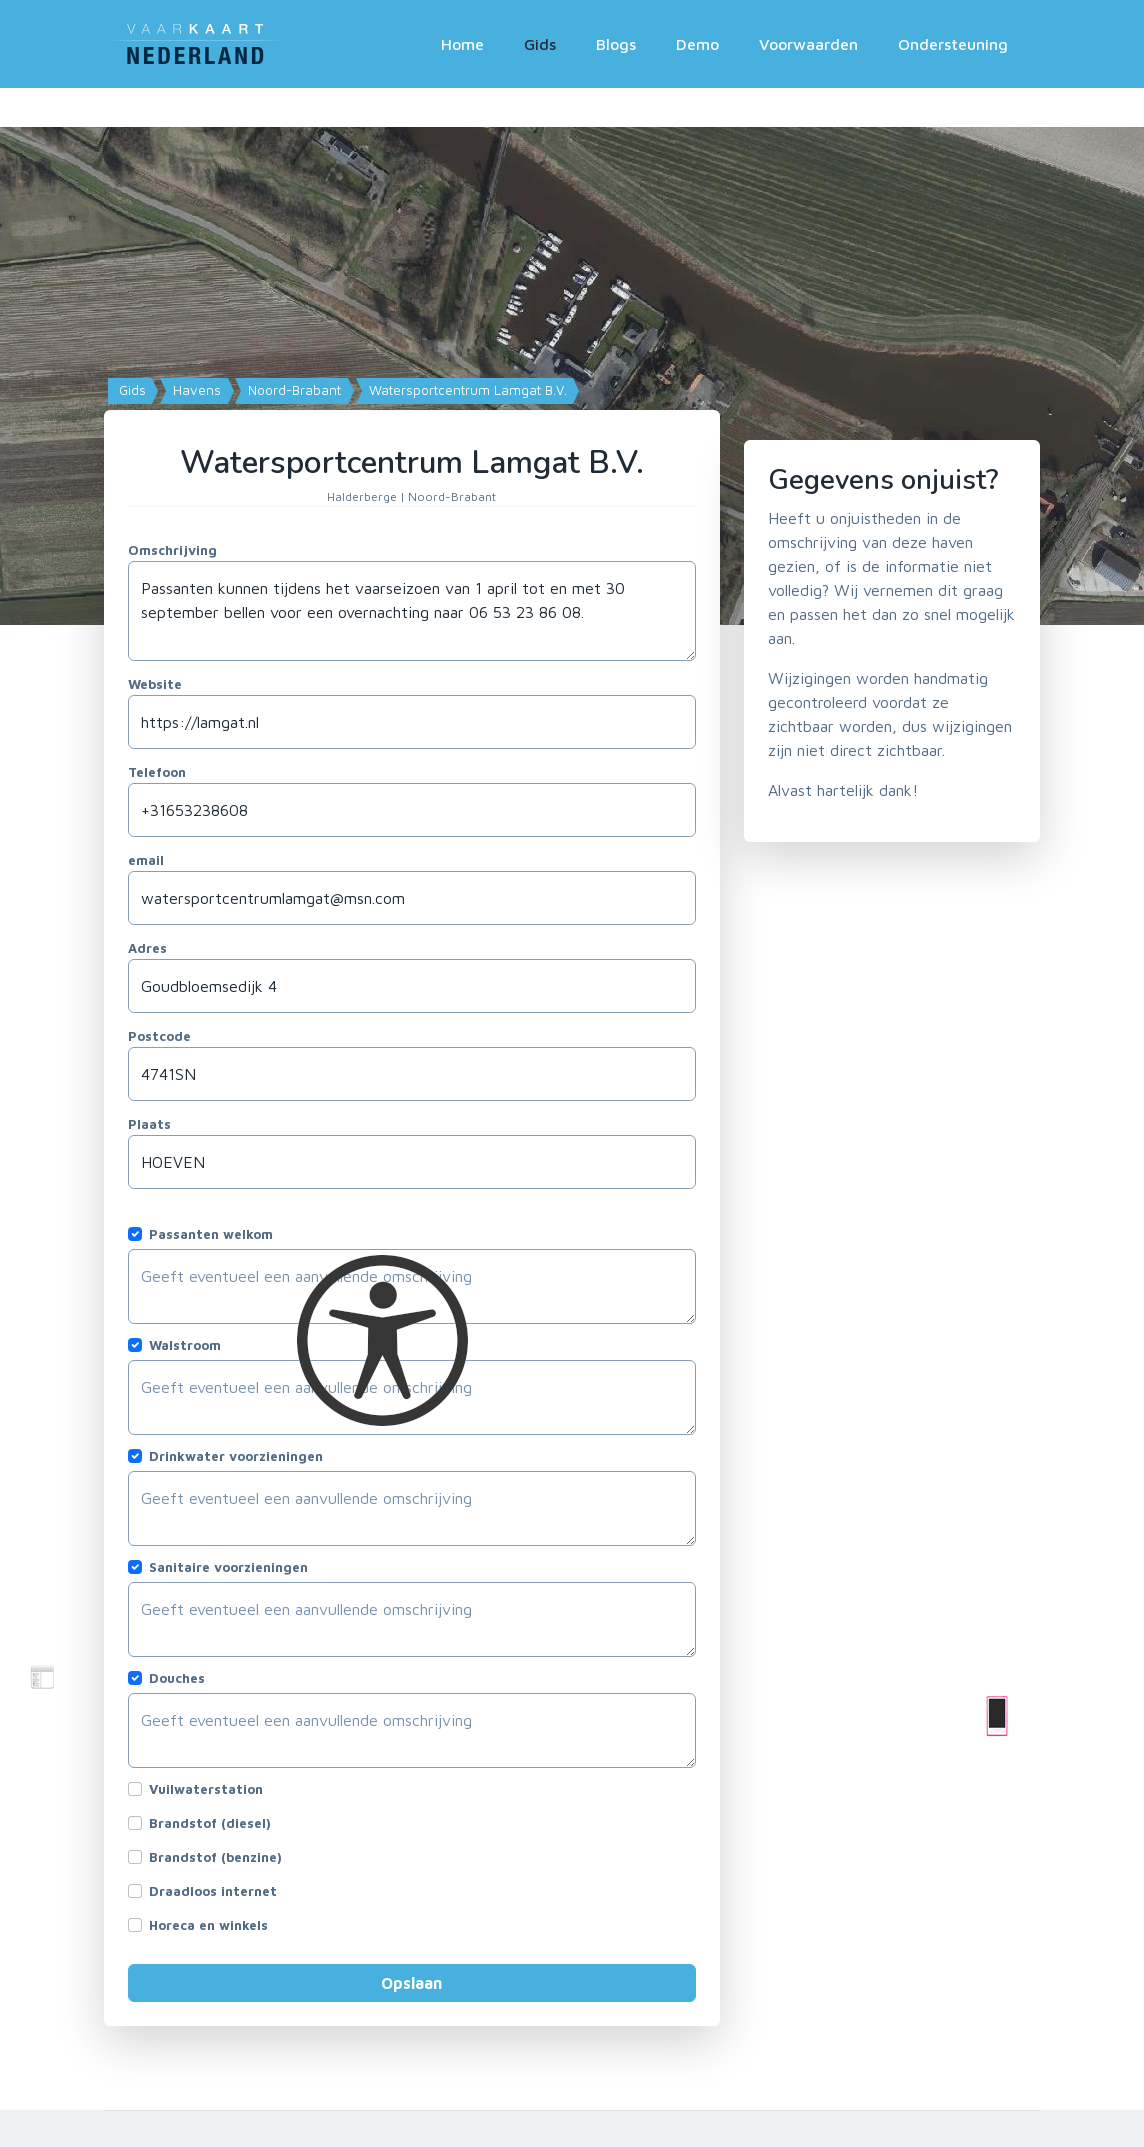 This screenshot has height=2147, width=1144. Describe the element at coordinates (382, 1340) in the screenshot. I see `access accessibility settings` at that location.